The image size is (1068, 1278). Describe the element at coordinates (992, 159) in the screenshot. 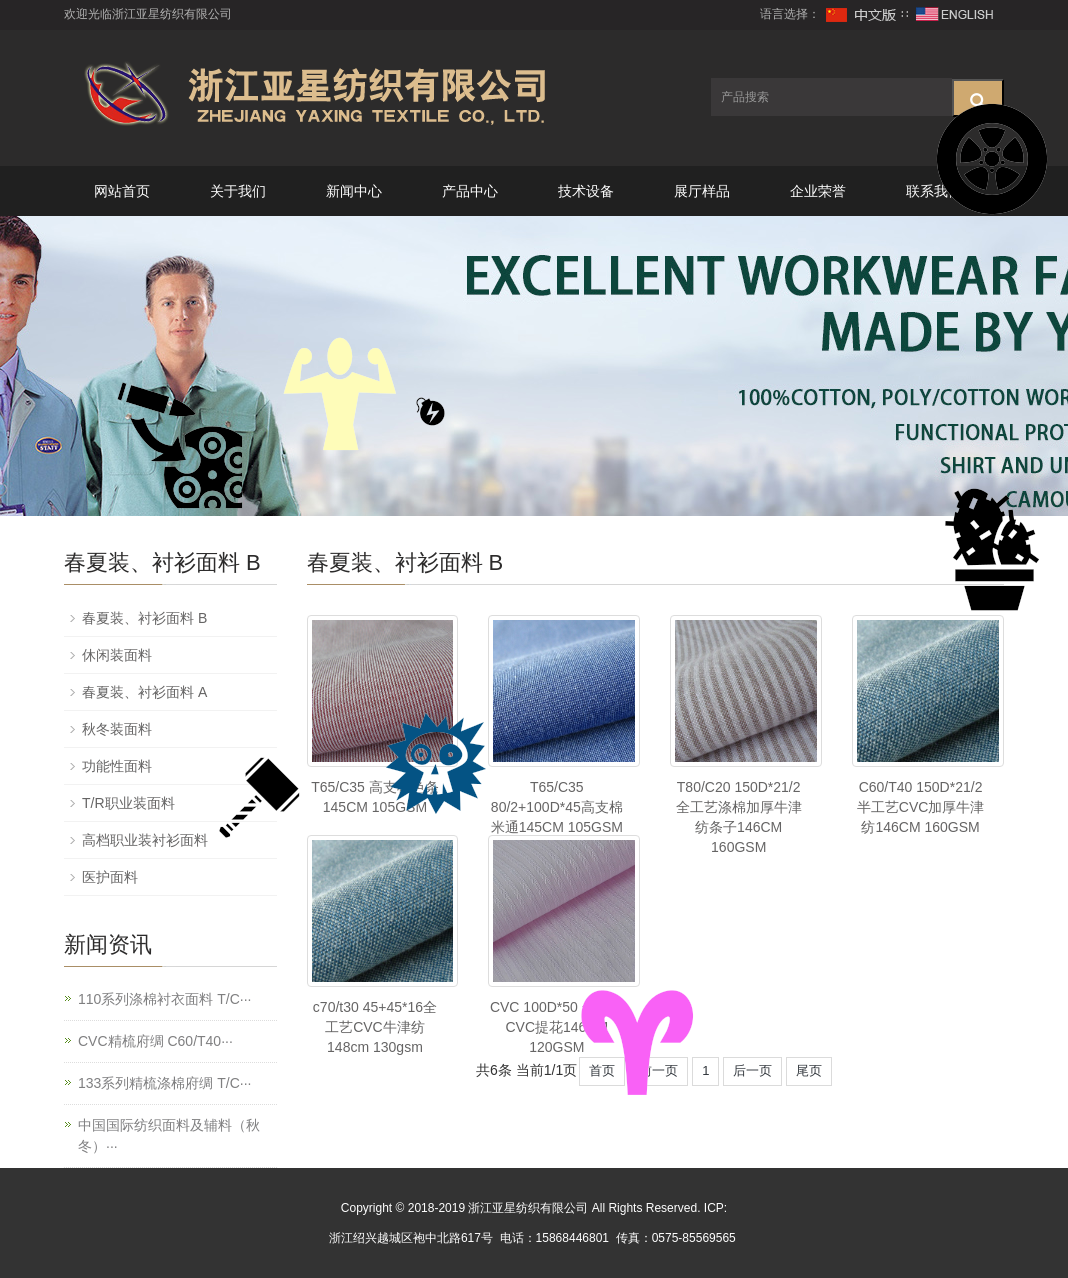

I see `access vehicle or tire settings` at that location.